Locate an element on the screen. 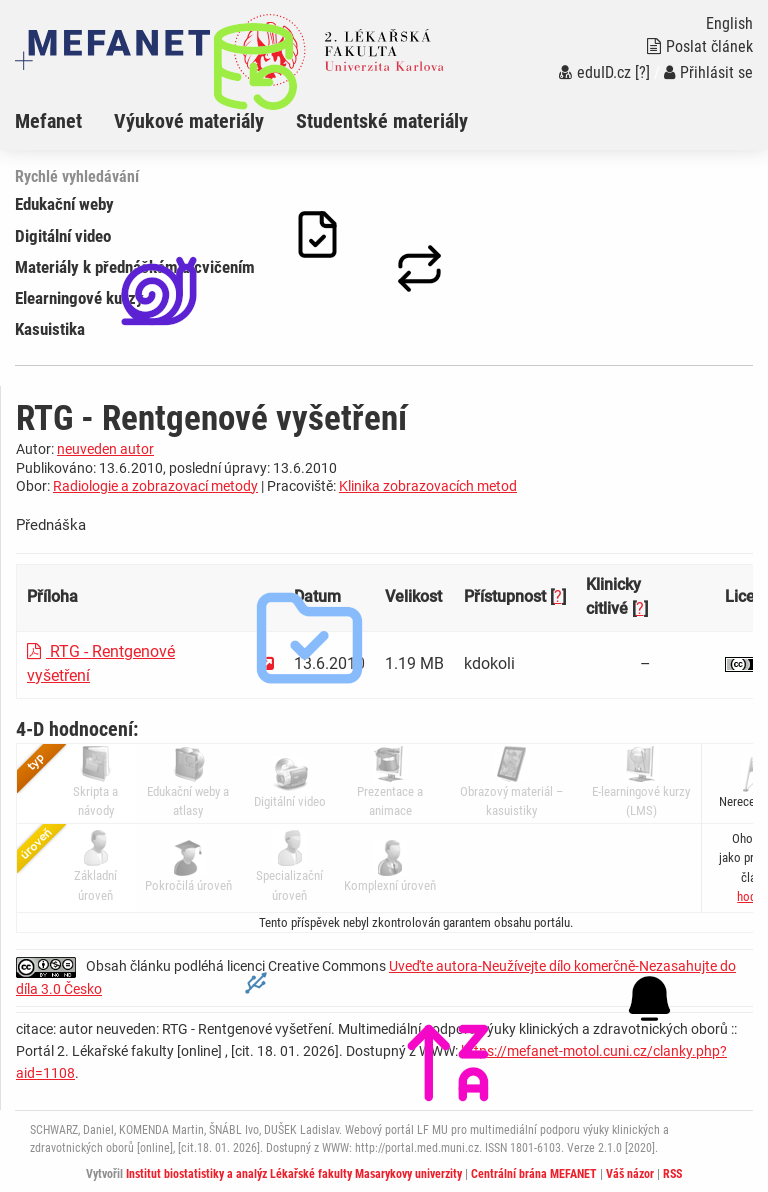 The image size is (768, 1192). restore database from backup is located at coordinates (253, 66).